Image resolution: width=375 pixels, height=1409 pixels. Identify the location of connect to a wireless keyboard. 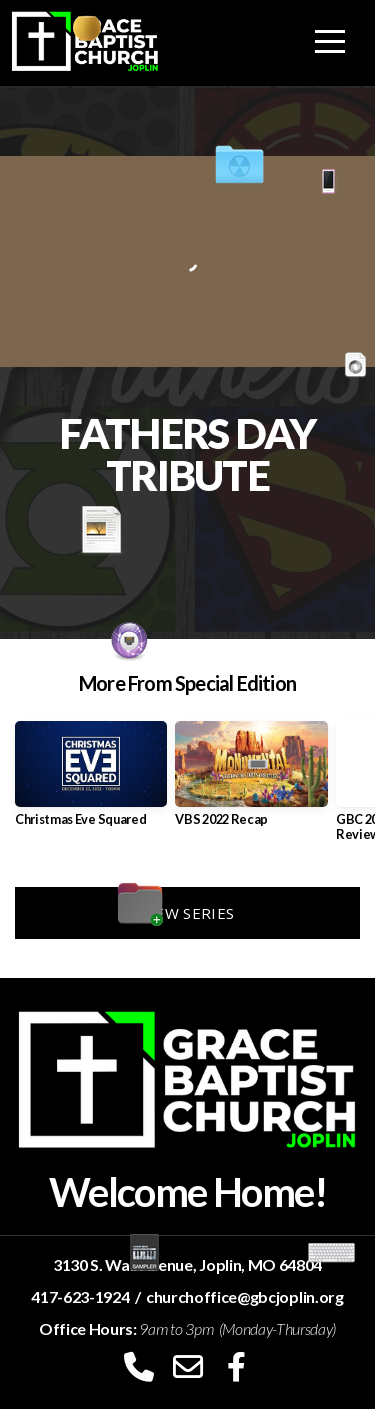
(331, 1252).